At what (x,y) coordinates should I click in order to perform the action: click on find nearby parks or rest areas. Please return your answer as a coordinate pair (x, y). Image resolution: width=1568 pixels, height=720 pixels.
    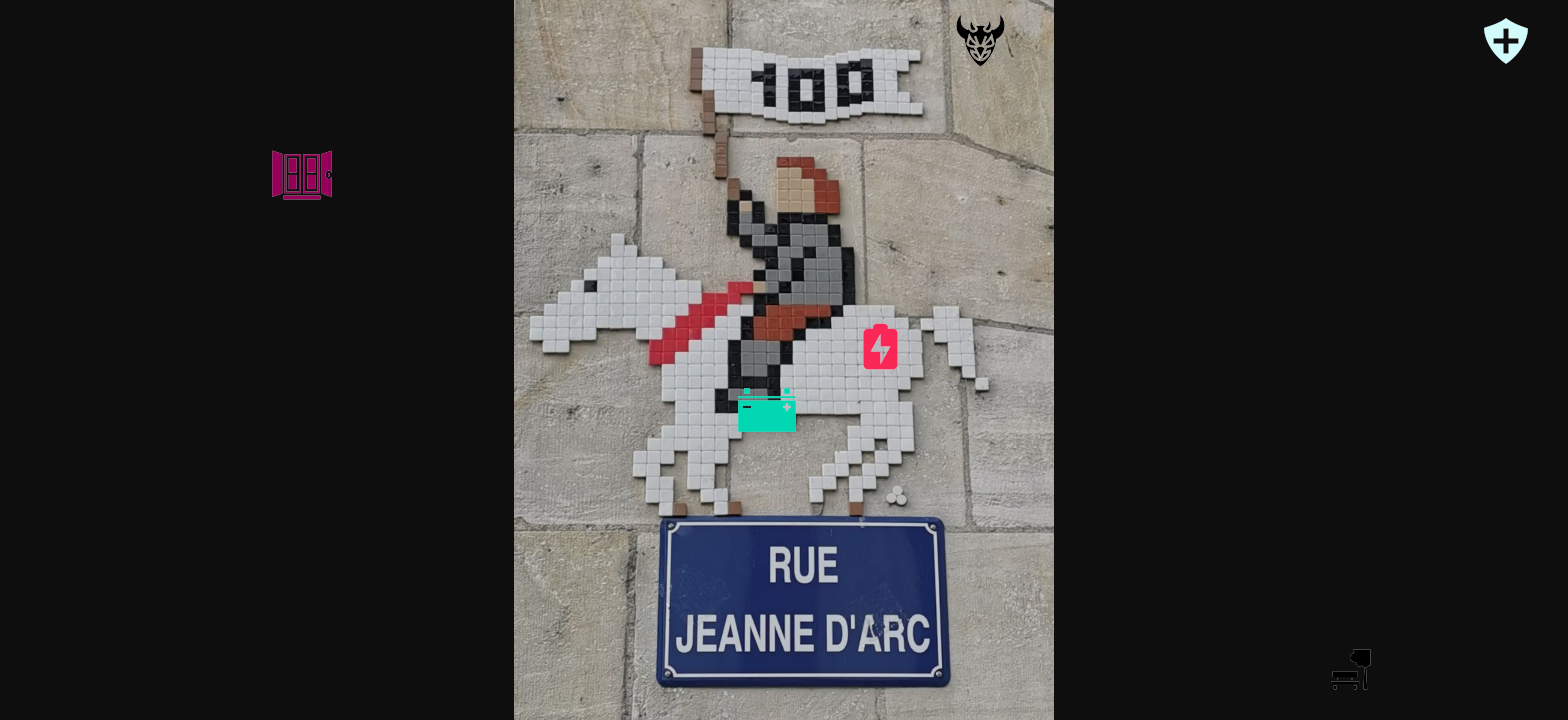
    Looking at the image, I should click on (1350, 669).